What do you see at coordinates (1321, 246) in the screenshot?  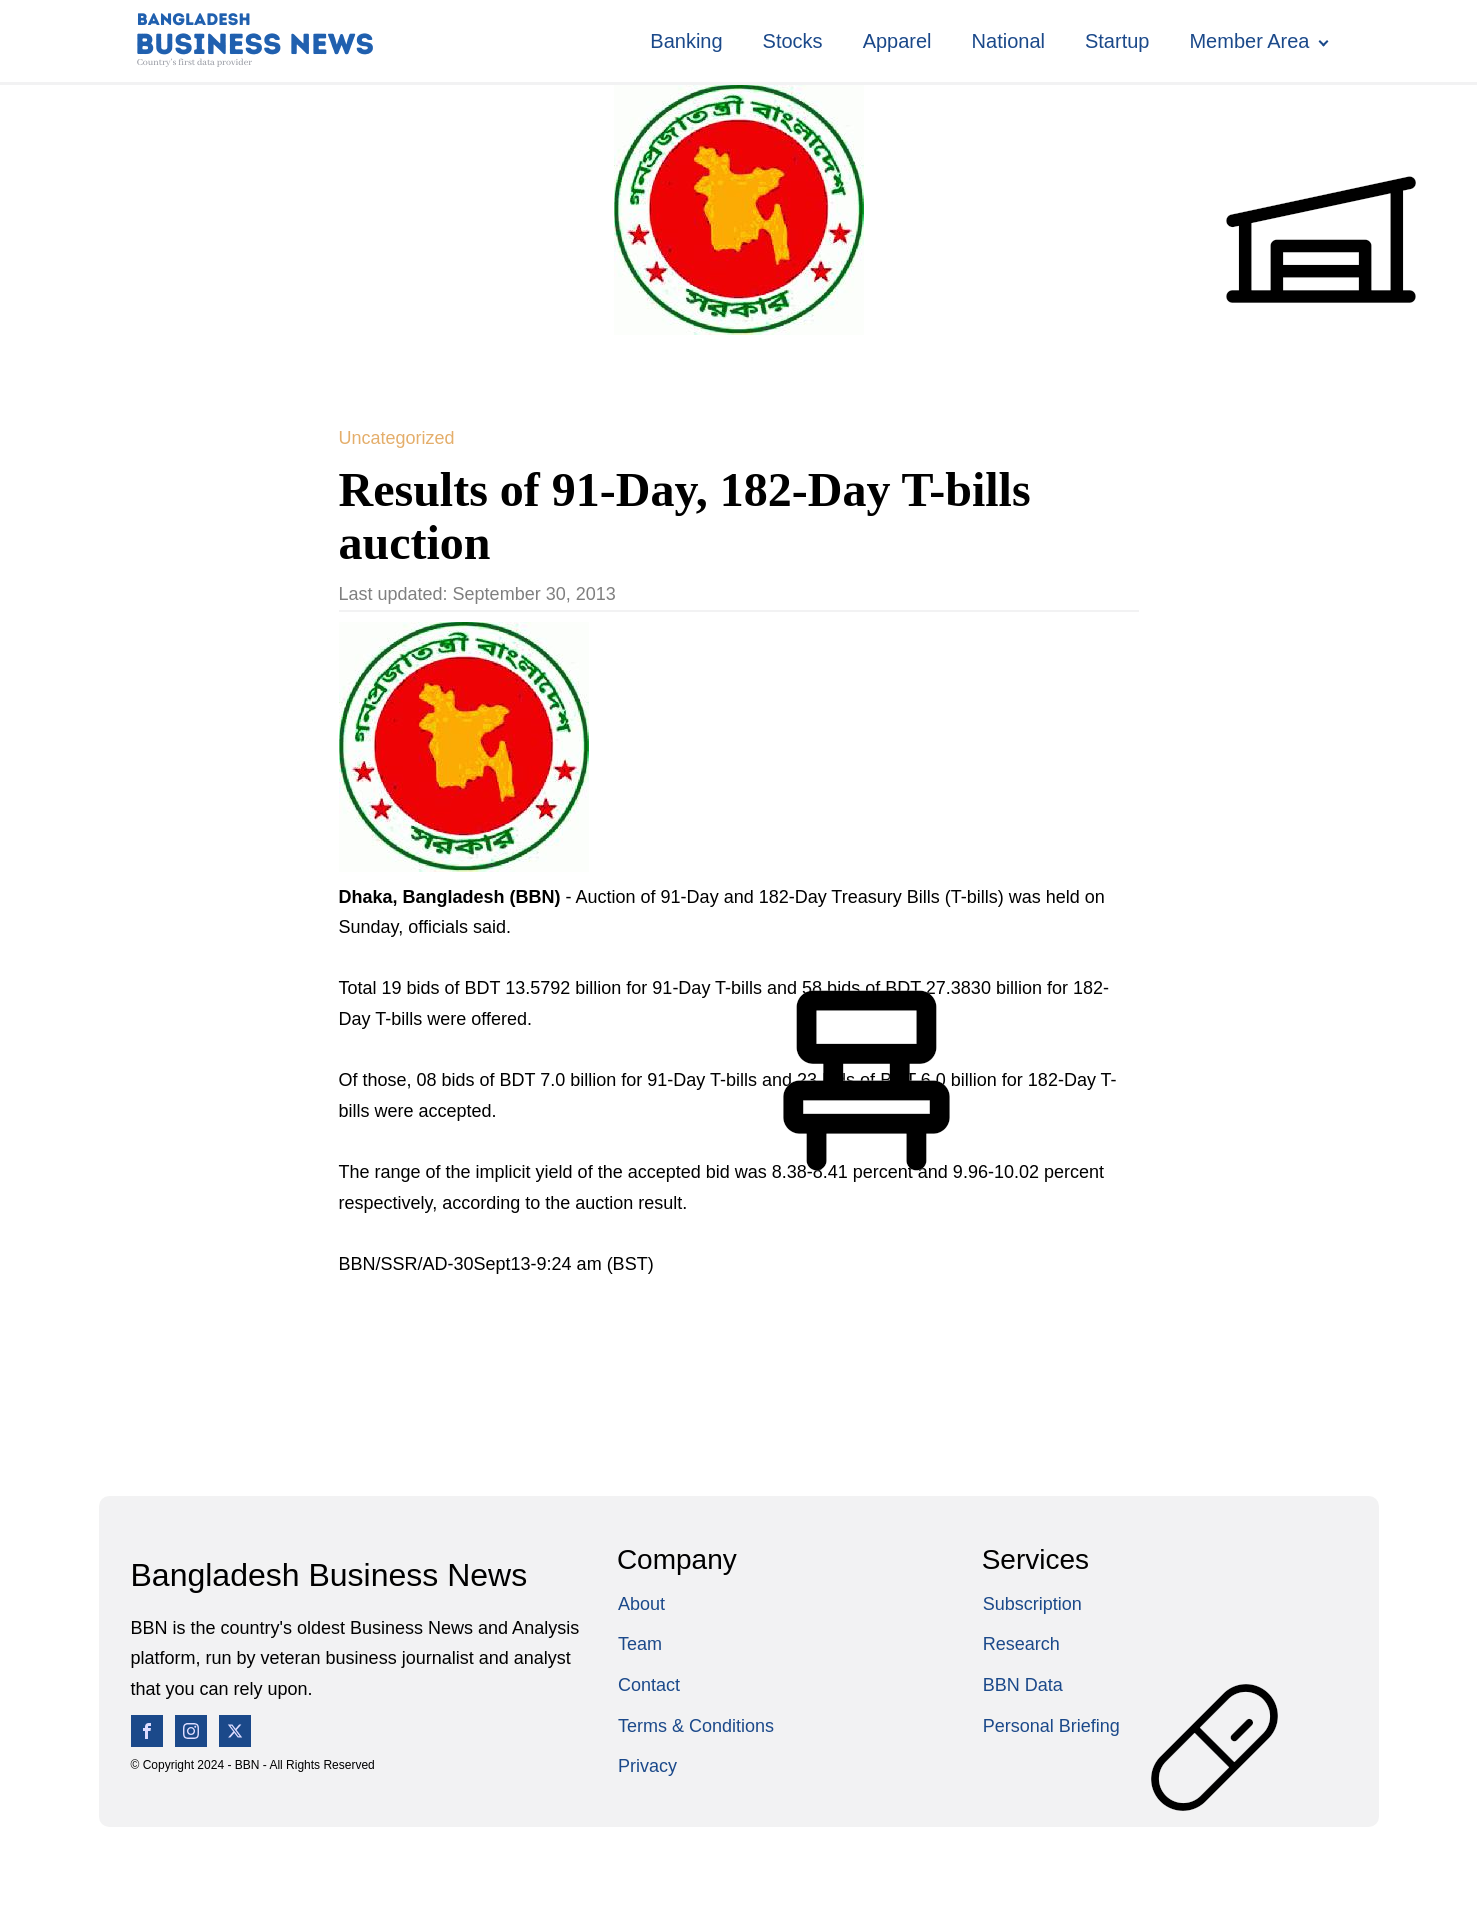 I see `access warehouse or storage management` at bounding box center [1321, 246].